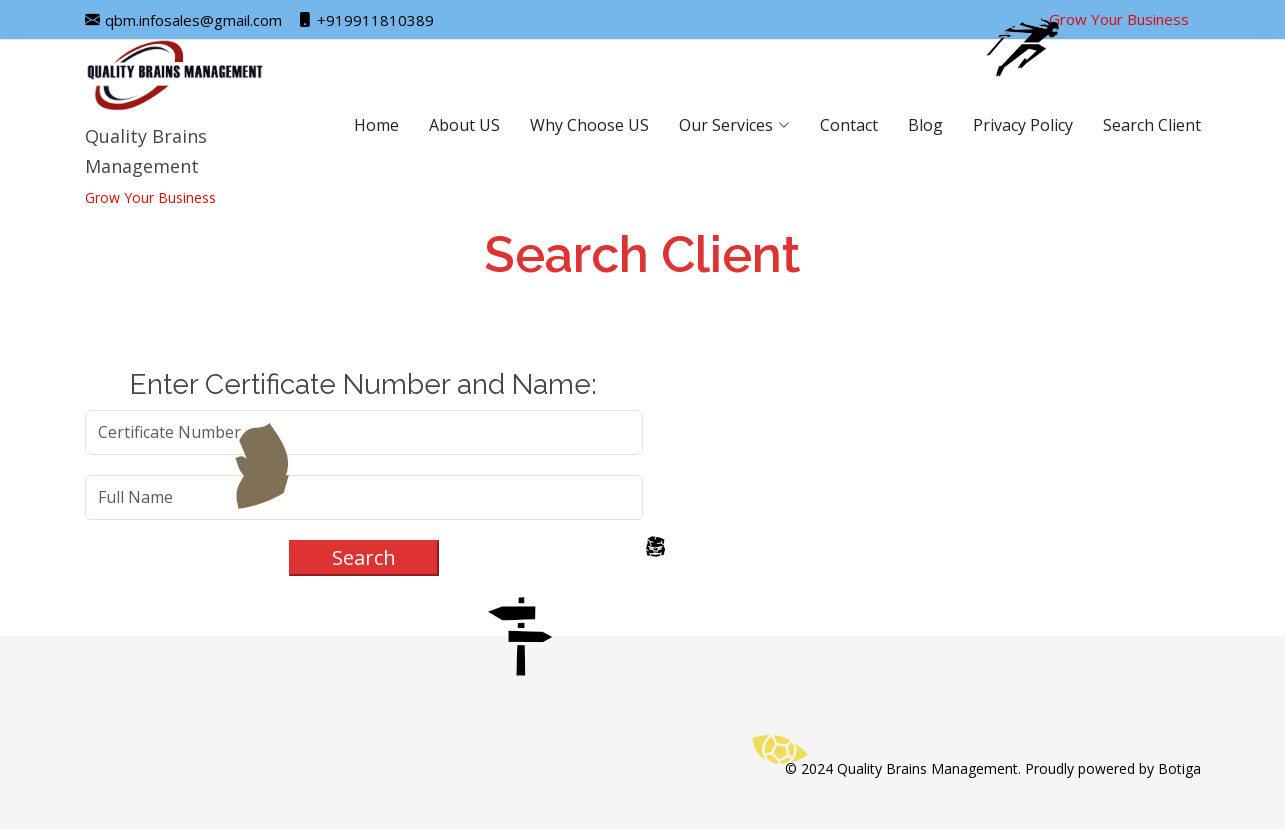 The width and height of the screenshot is (1285, 829). I want to click on select golem character or unit, so click(655, 546).